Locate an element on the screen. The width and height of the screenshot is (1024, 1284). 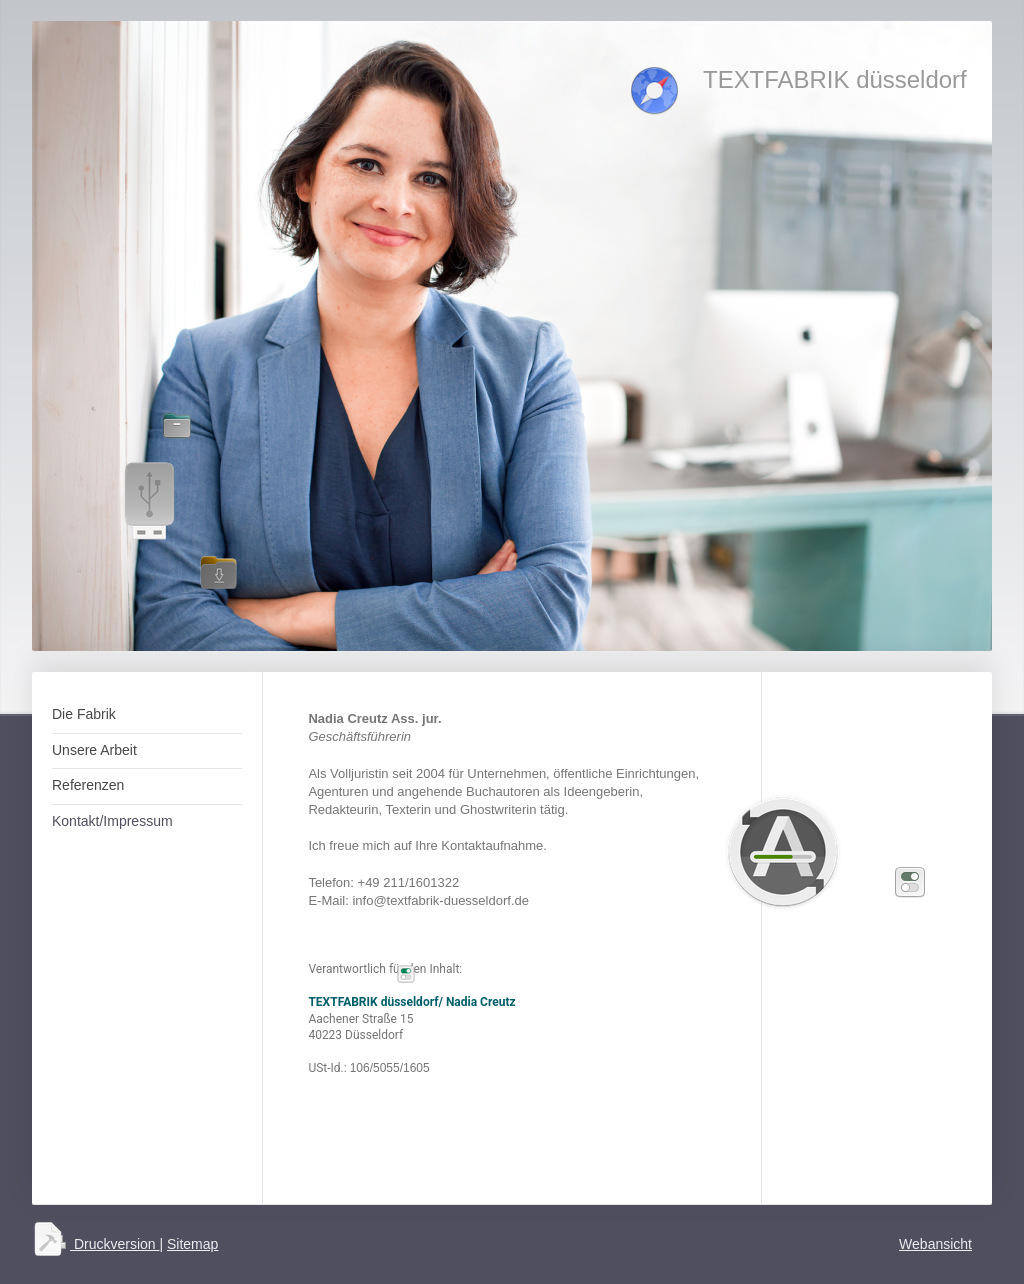
open the web browser application is located at coordinates (654, 90).